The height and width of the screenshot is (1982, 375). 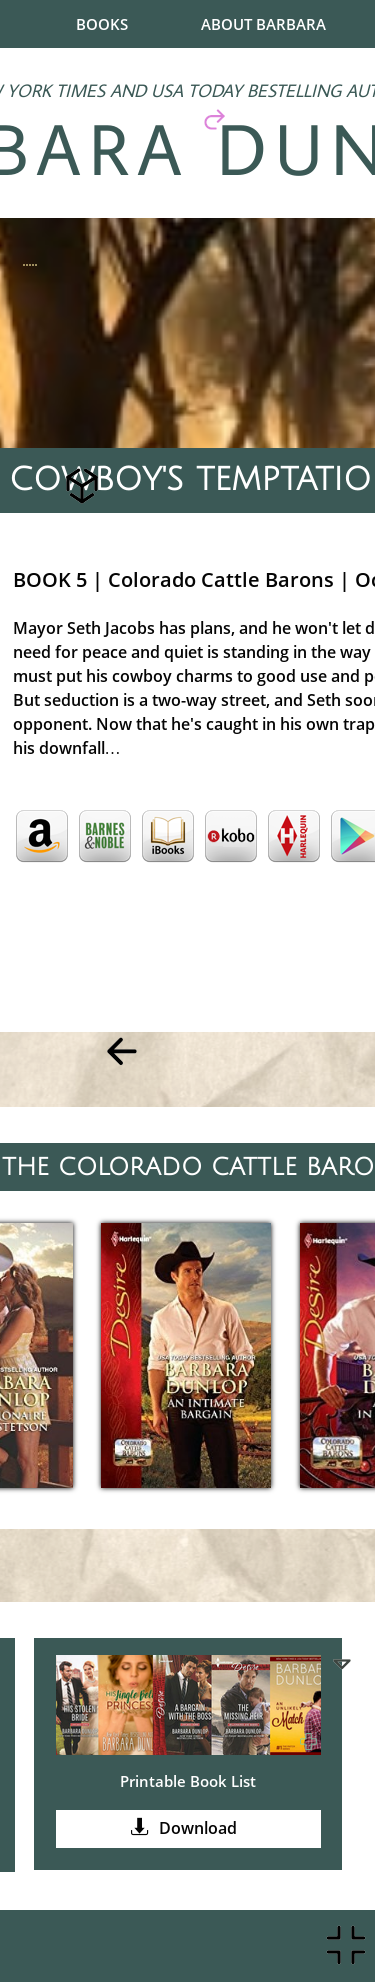 I want to click on unity game engine logo, so click(x=82, y=486).